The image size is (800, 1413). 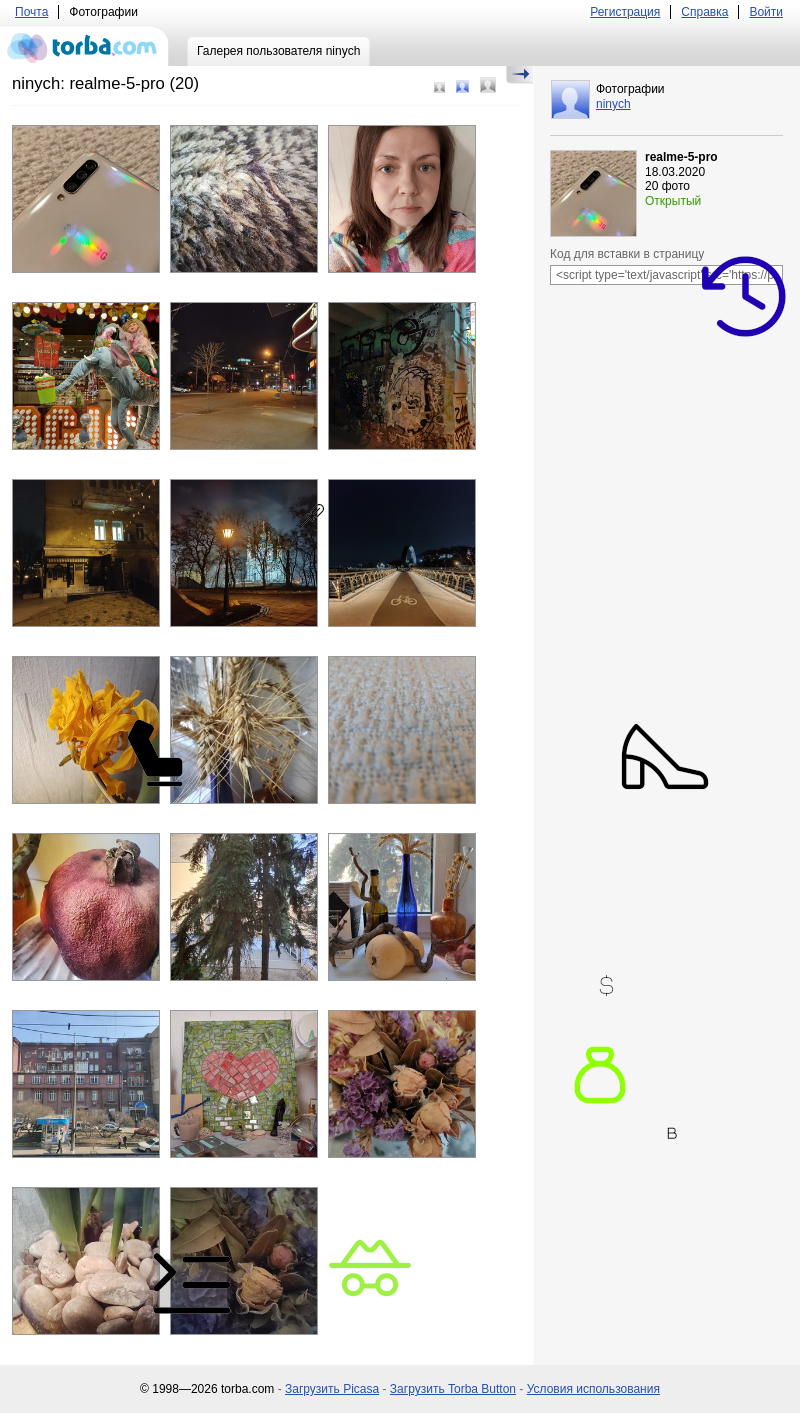 I want to click on view account balance or financial information, so click(x=606, y=985).